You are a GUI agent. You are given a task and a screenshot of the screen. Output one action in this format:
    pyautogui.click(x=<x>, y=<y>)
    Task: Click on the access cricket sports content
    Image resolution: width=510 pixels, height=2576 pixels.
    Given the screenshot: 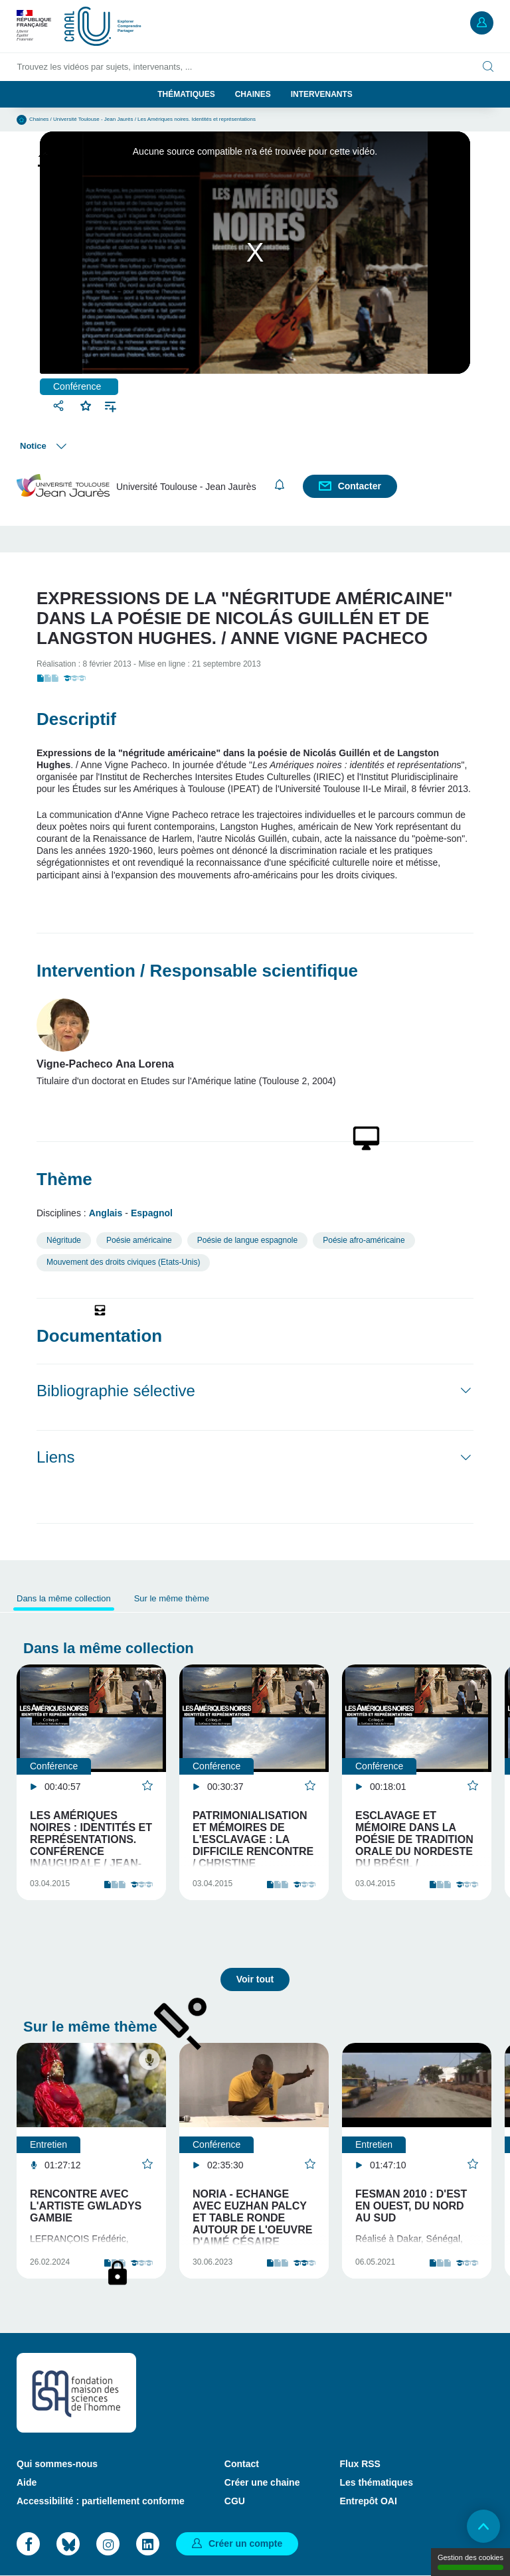 What is the action you would take?
    pyautogui.click(x=180, y=2024)
    